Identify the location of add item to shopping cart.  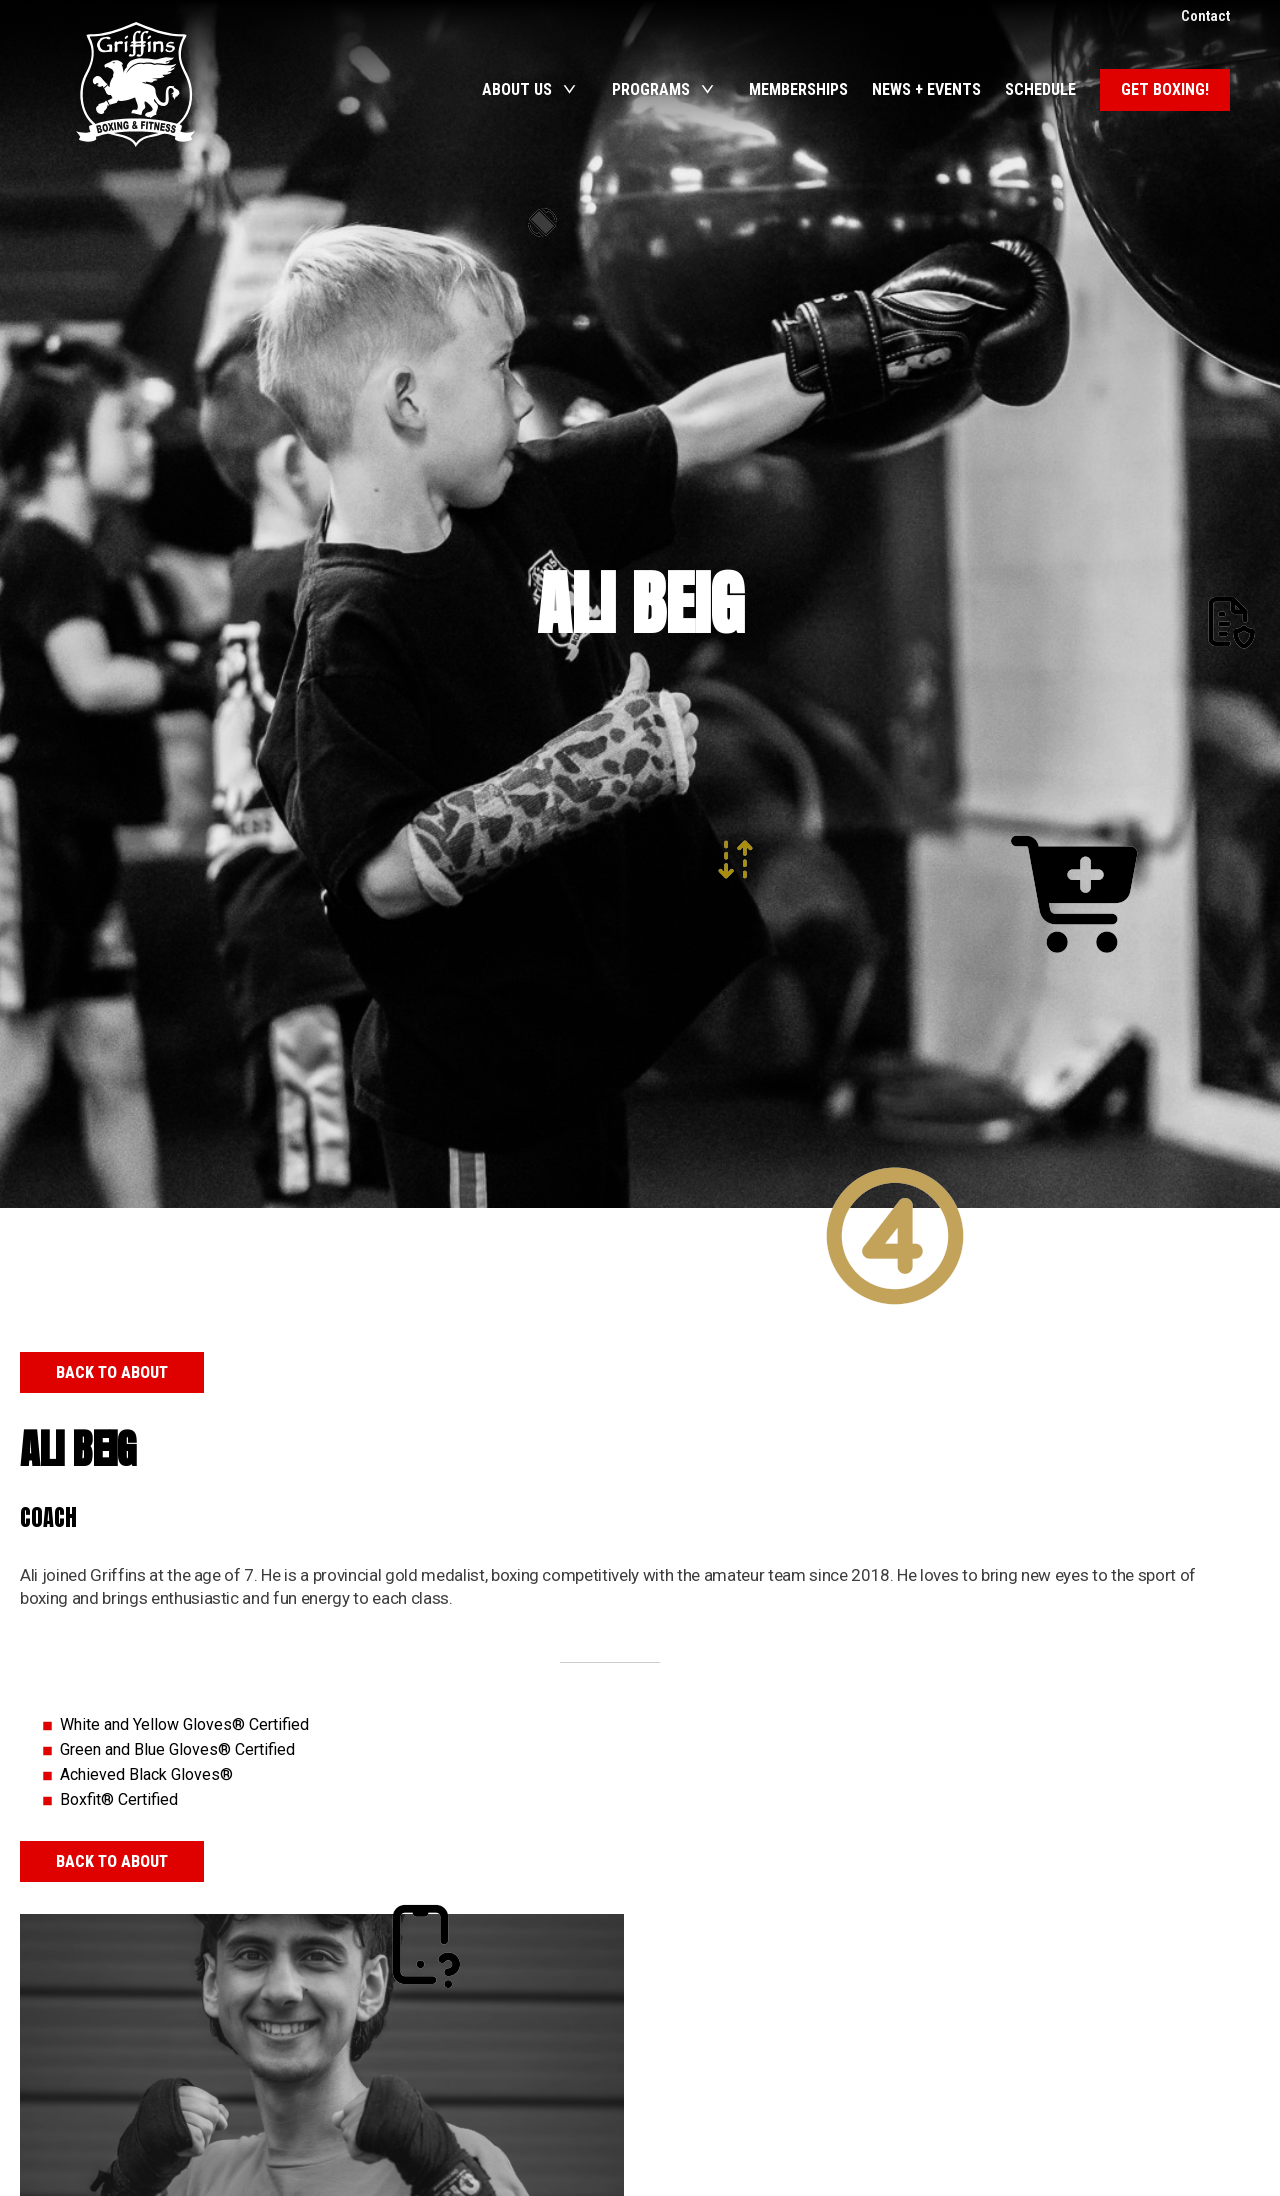
(1082, 896).